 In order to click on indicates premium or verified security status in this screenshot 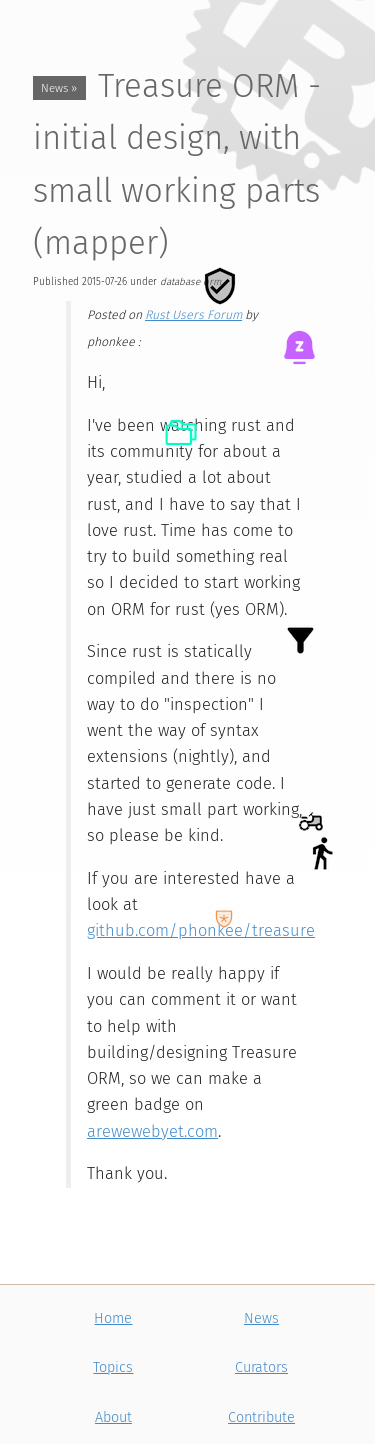, I will do `click(224, 918)`.